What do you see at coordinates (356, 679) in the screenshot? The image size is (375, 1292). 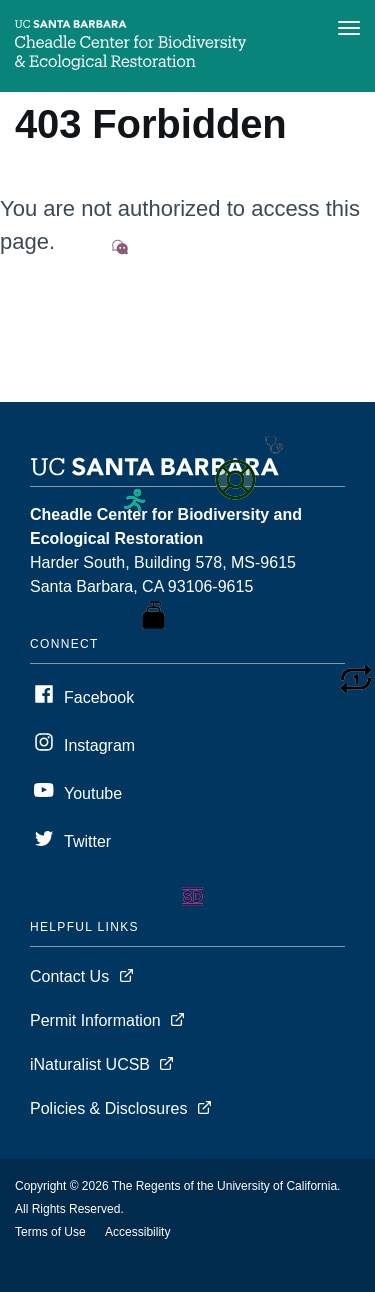 I see `repeat current track once` at bounding box center [356, 679].